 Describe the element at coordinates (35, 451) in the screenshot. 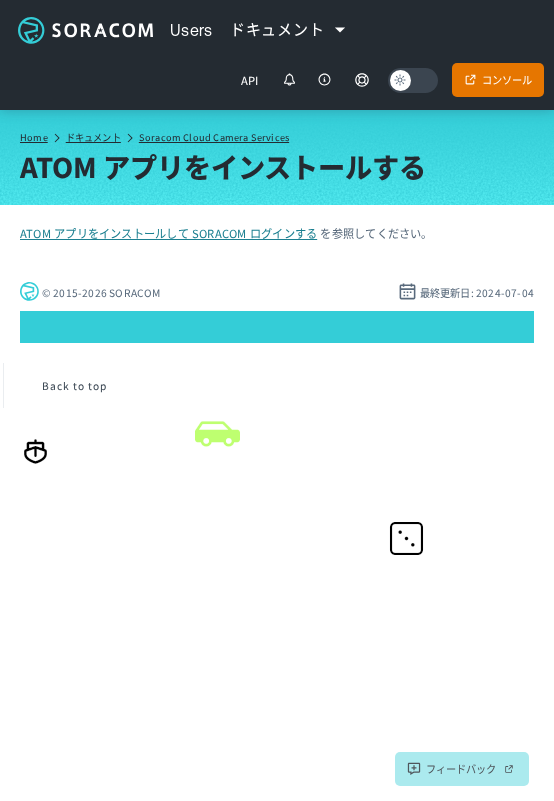

I see `access boat or marine transportation options` at that location.